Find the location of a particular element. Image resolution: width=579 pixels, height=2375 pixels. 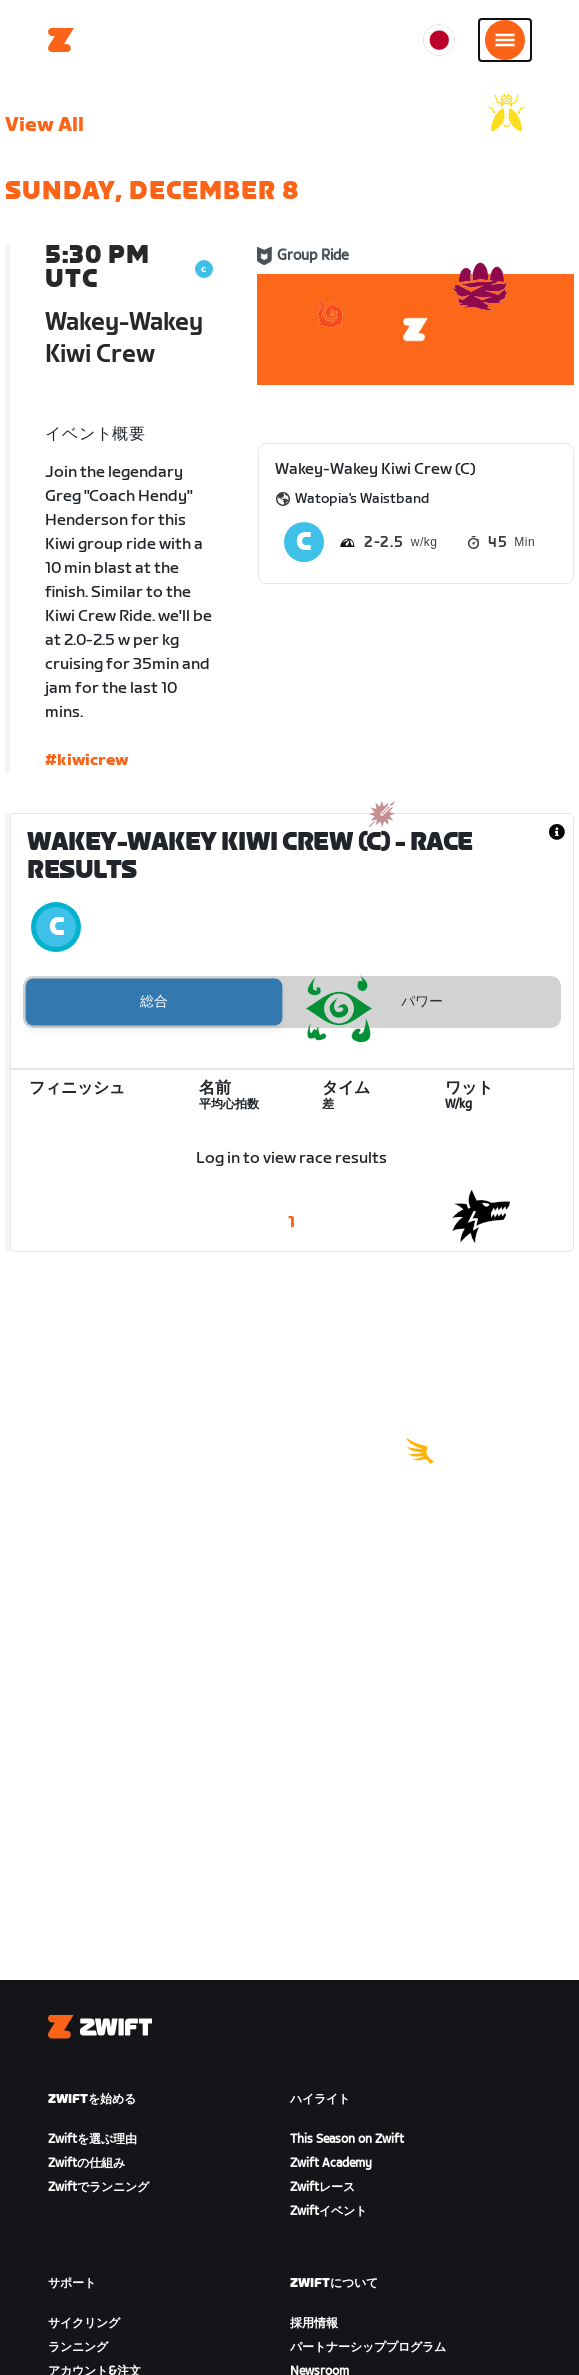

indicates a bug or pest-related feature in a game is located at coordinates (506, 112).